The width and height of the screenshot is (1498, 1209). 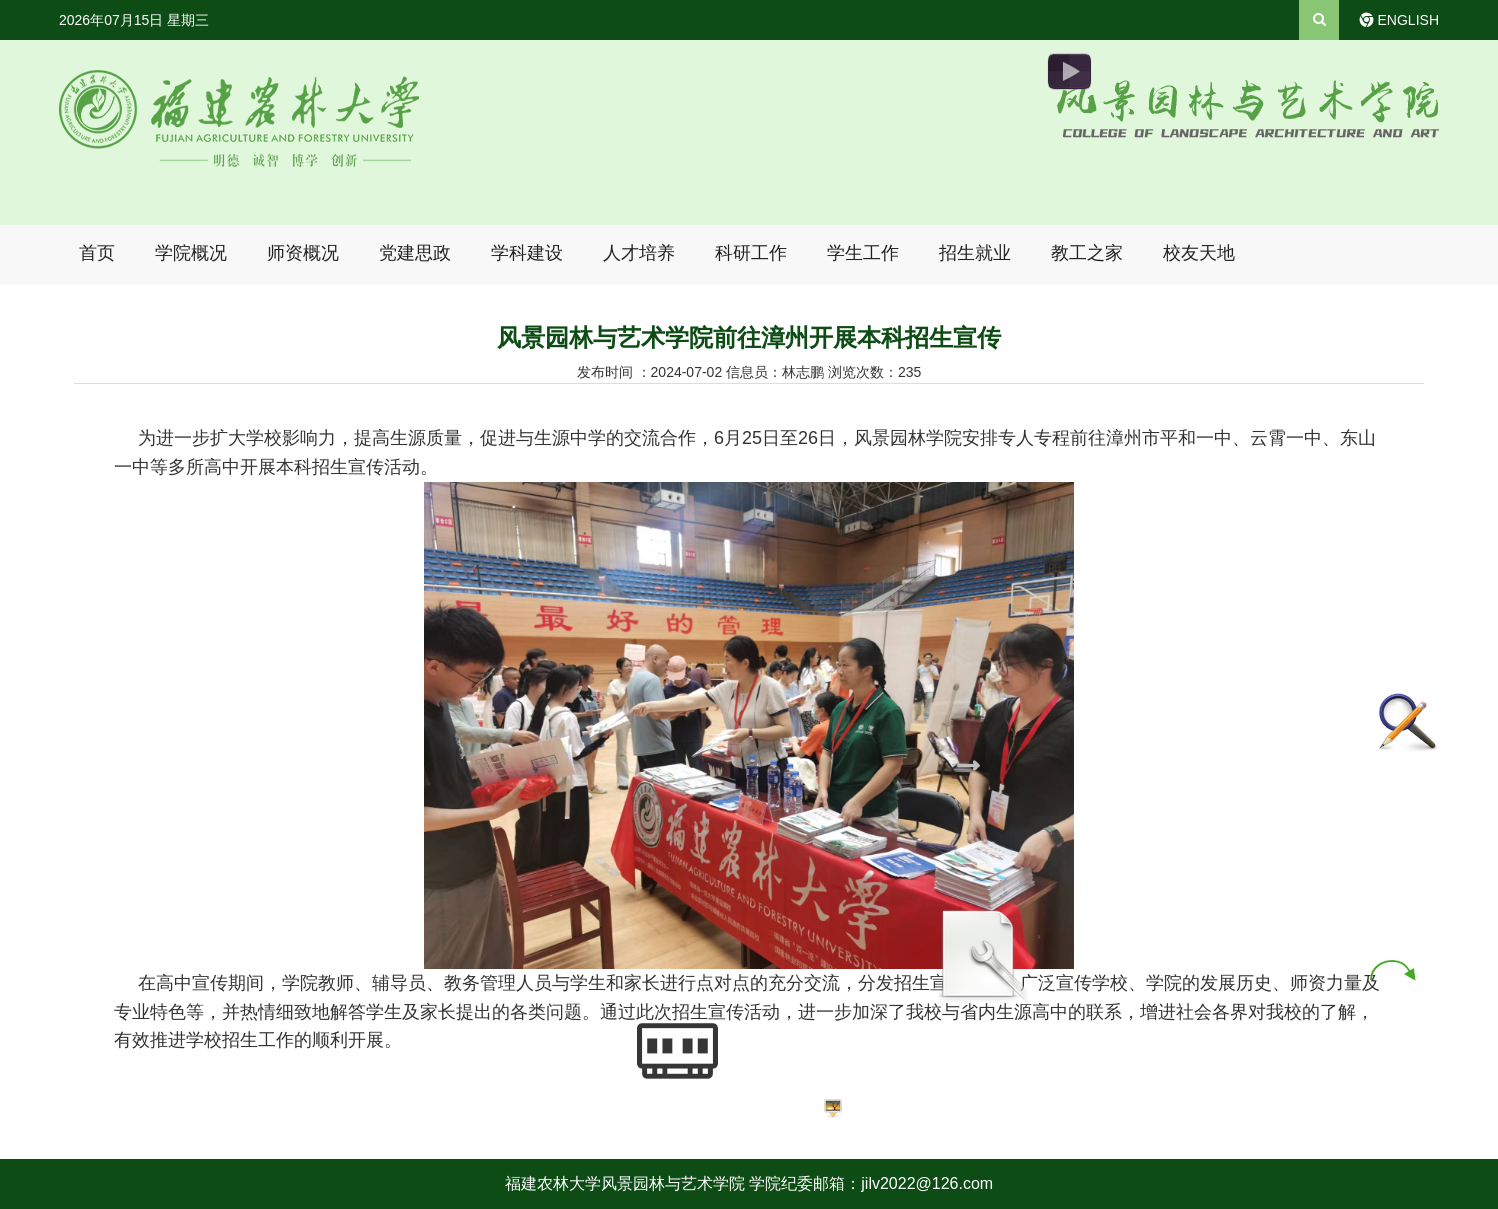 I want to click on indicates a memory module or RAM component, so click(x=677, y=1053).